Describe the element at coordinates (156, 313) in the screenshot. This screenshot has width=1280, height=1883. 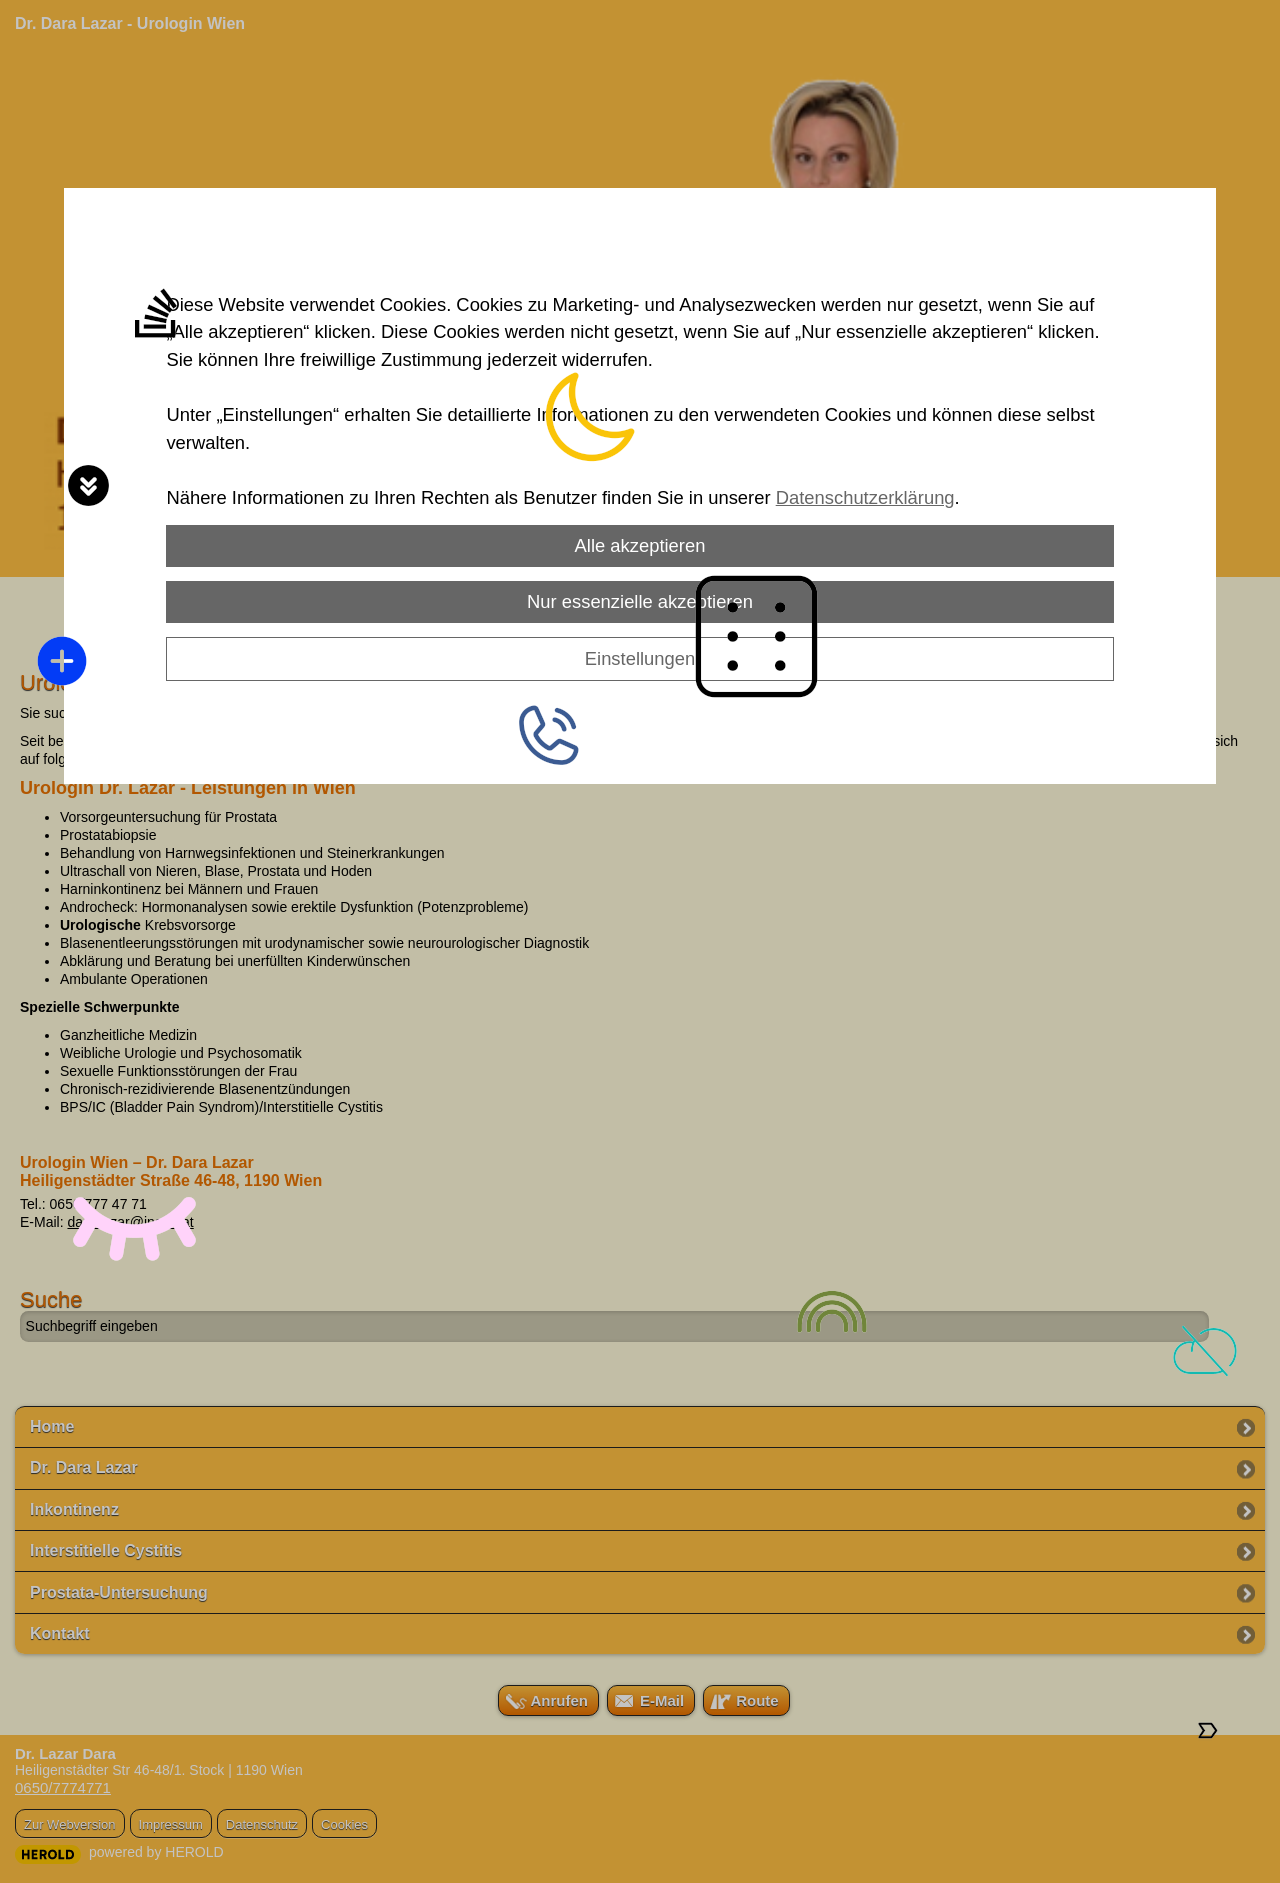
I see `visit Stack Overflow website` at that location.